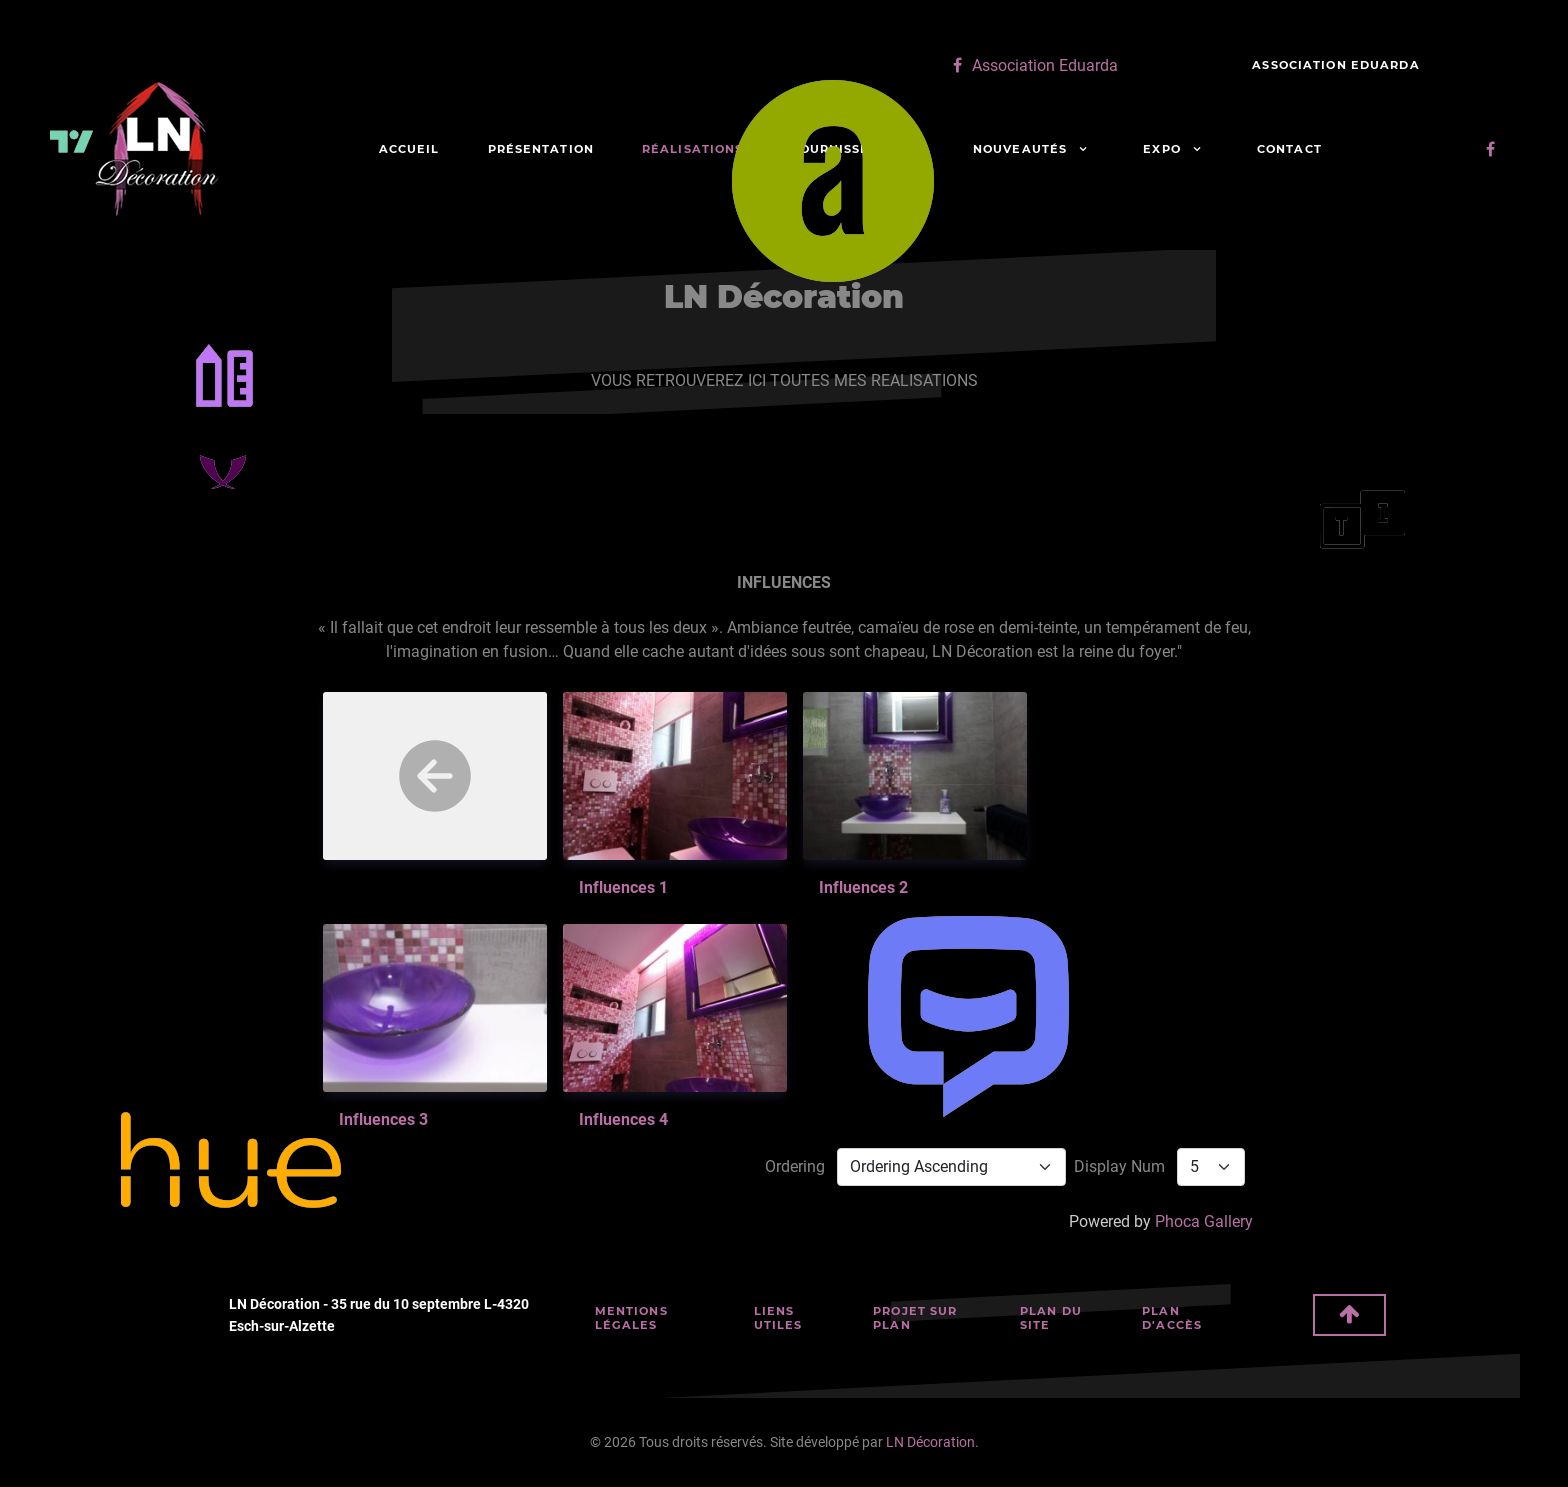 This screenshot has width=1568, height=1487. I want to click on open chatbot assistant, so click(968, 1016).